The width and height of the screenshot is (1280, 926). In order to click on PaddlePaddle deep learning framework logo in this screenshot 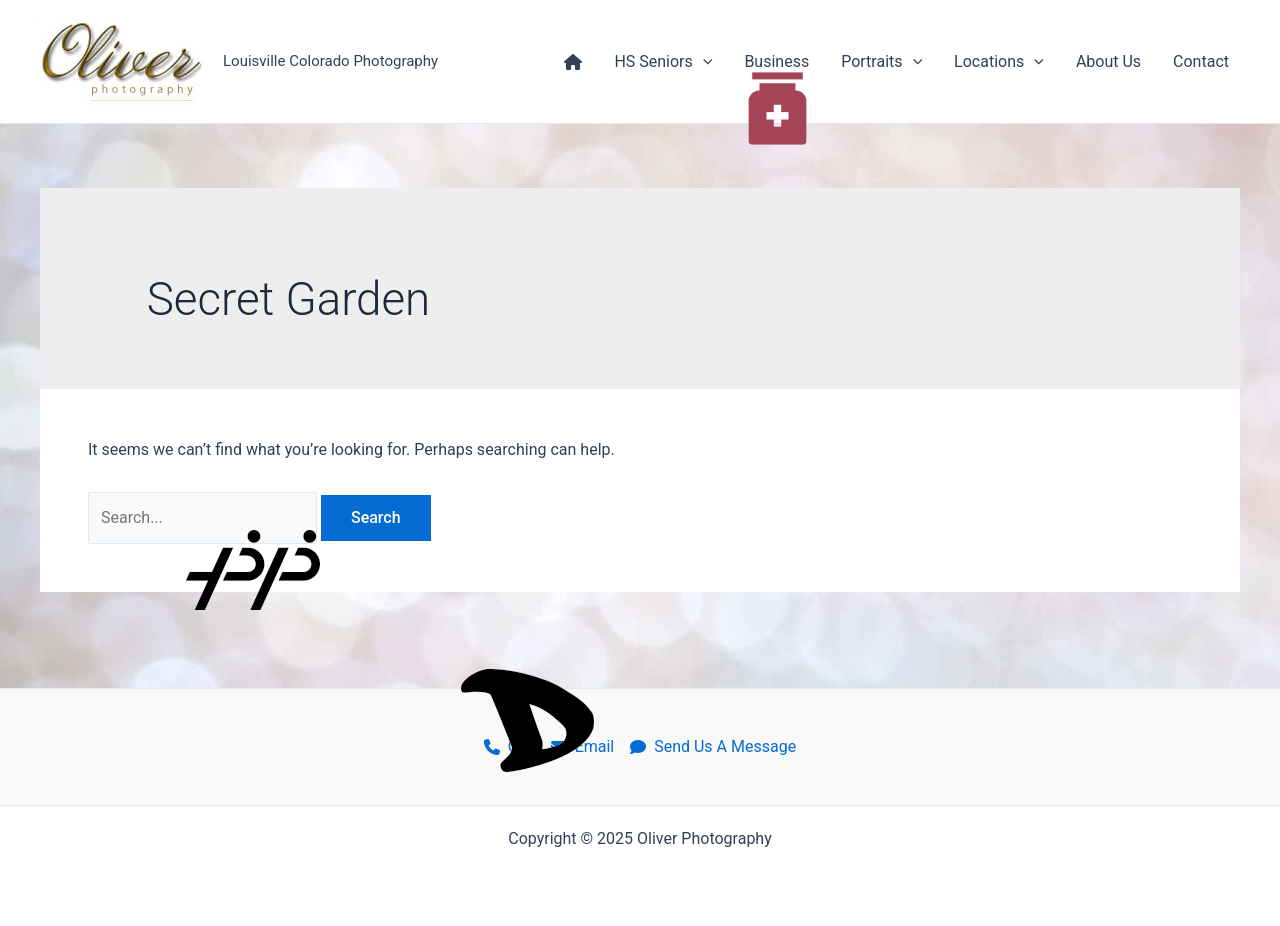, I will do `click(253, 570)`.